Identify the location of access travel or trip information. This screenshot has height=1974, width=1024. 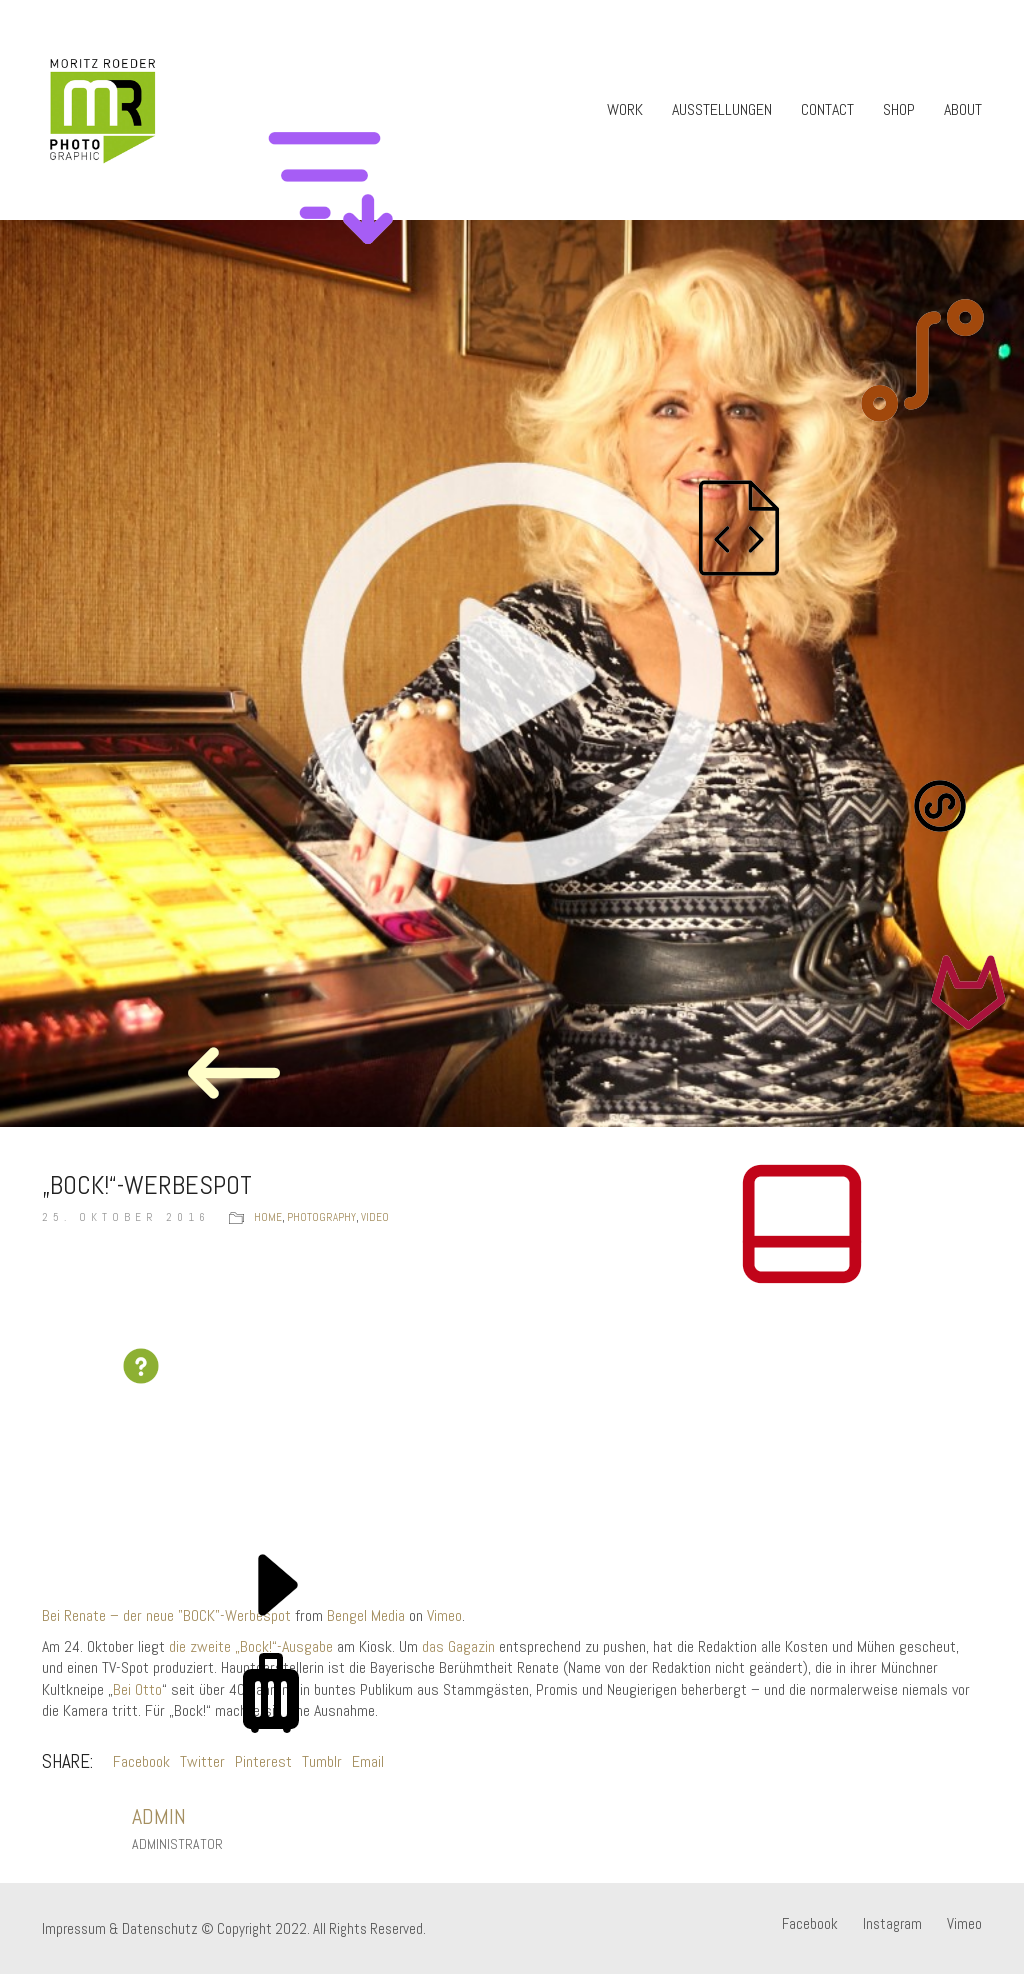
(271, 1693).